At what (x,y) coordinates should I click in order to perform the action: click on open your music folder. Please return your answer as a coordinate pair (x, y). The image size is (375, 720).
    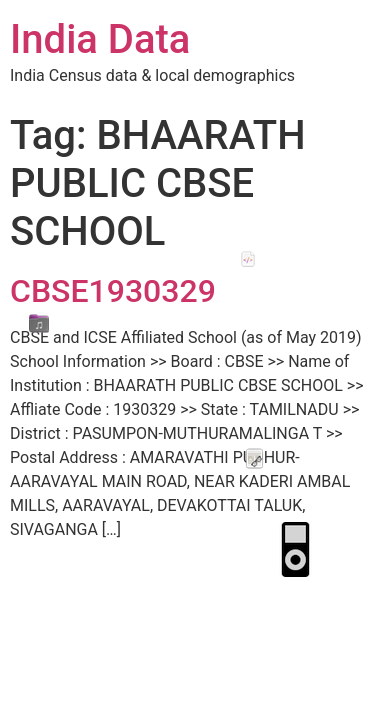
    Looking at the image, I should click on (39, 323).